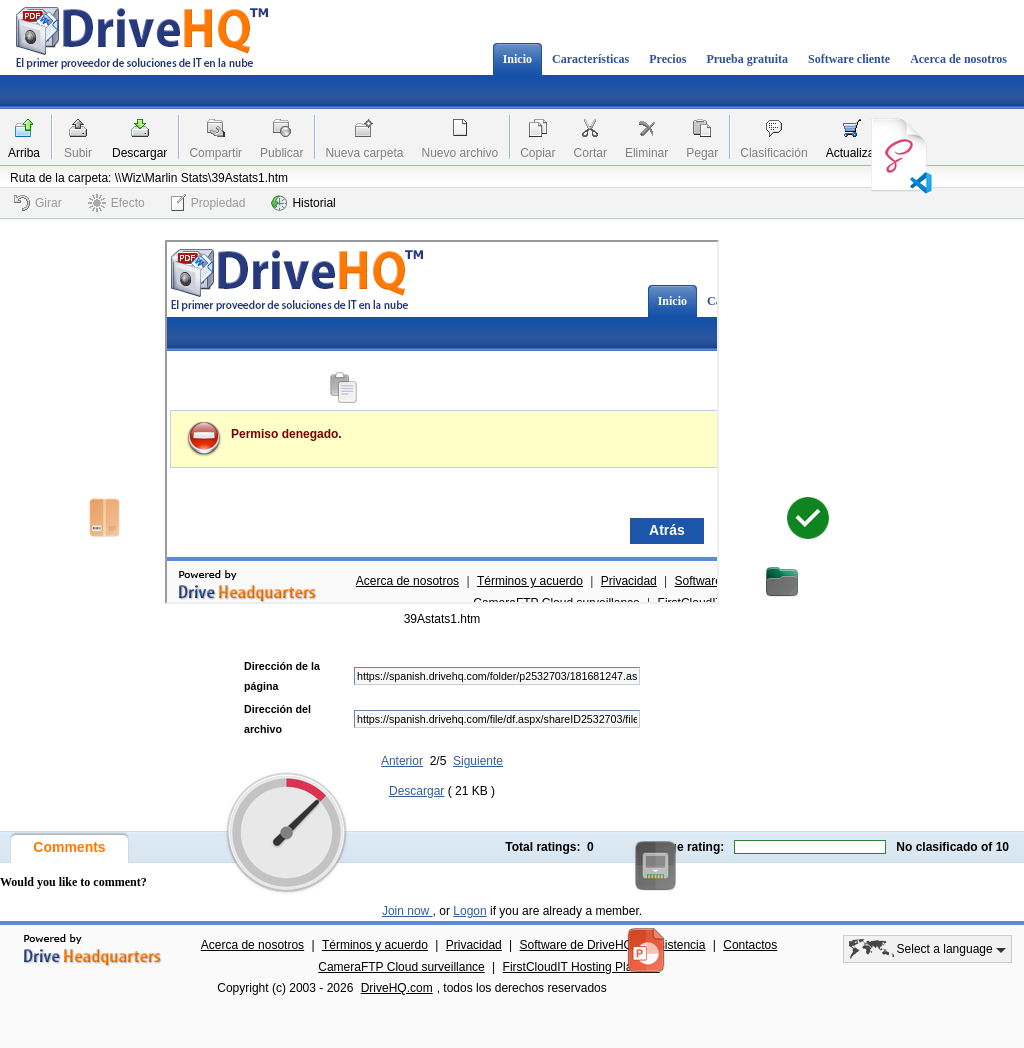 The image size is (1024, 1048). Describe the element at coordinates (899, 156) in the screenshot. I see `open a Sass stylesheet file in Visual Studio Code` at that location.